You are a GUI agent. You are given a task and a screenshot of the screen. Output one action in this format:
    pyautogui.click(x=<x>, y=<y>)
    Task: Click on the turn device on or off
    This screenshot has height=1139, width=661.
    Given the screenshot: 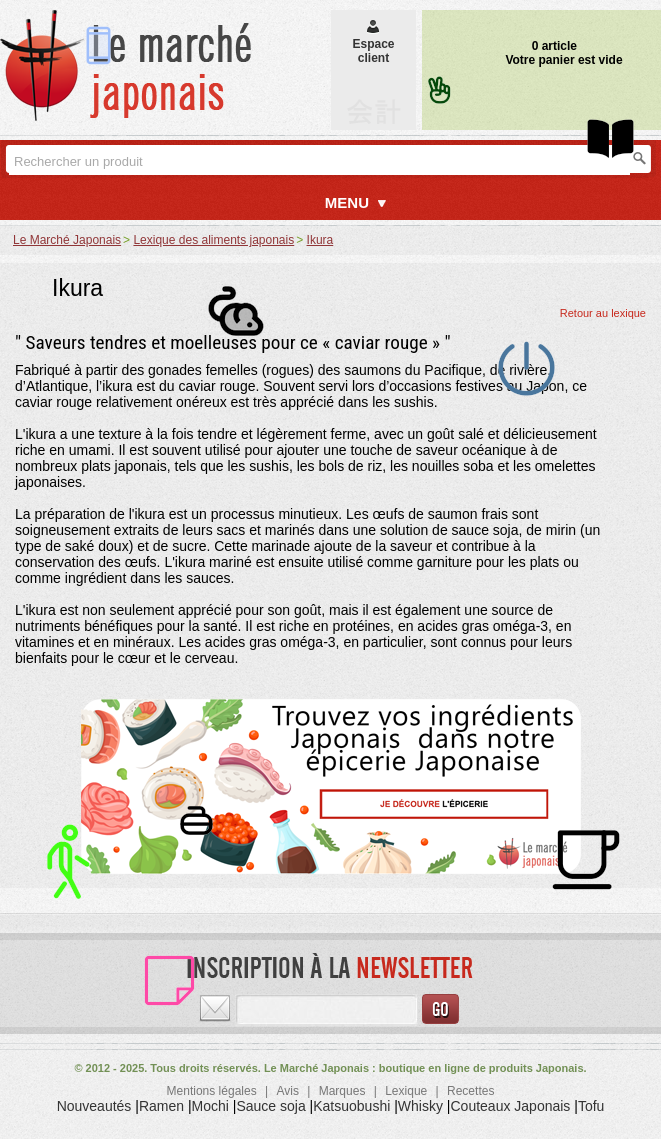 What is the action you would take?
    pyautogui.click(x=526, y=367)
    